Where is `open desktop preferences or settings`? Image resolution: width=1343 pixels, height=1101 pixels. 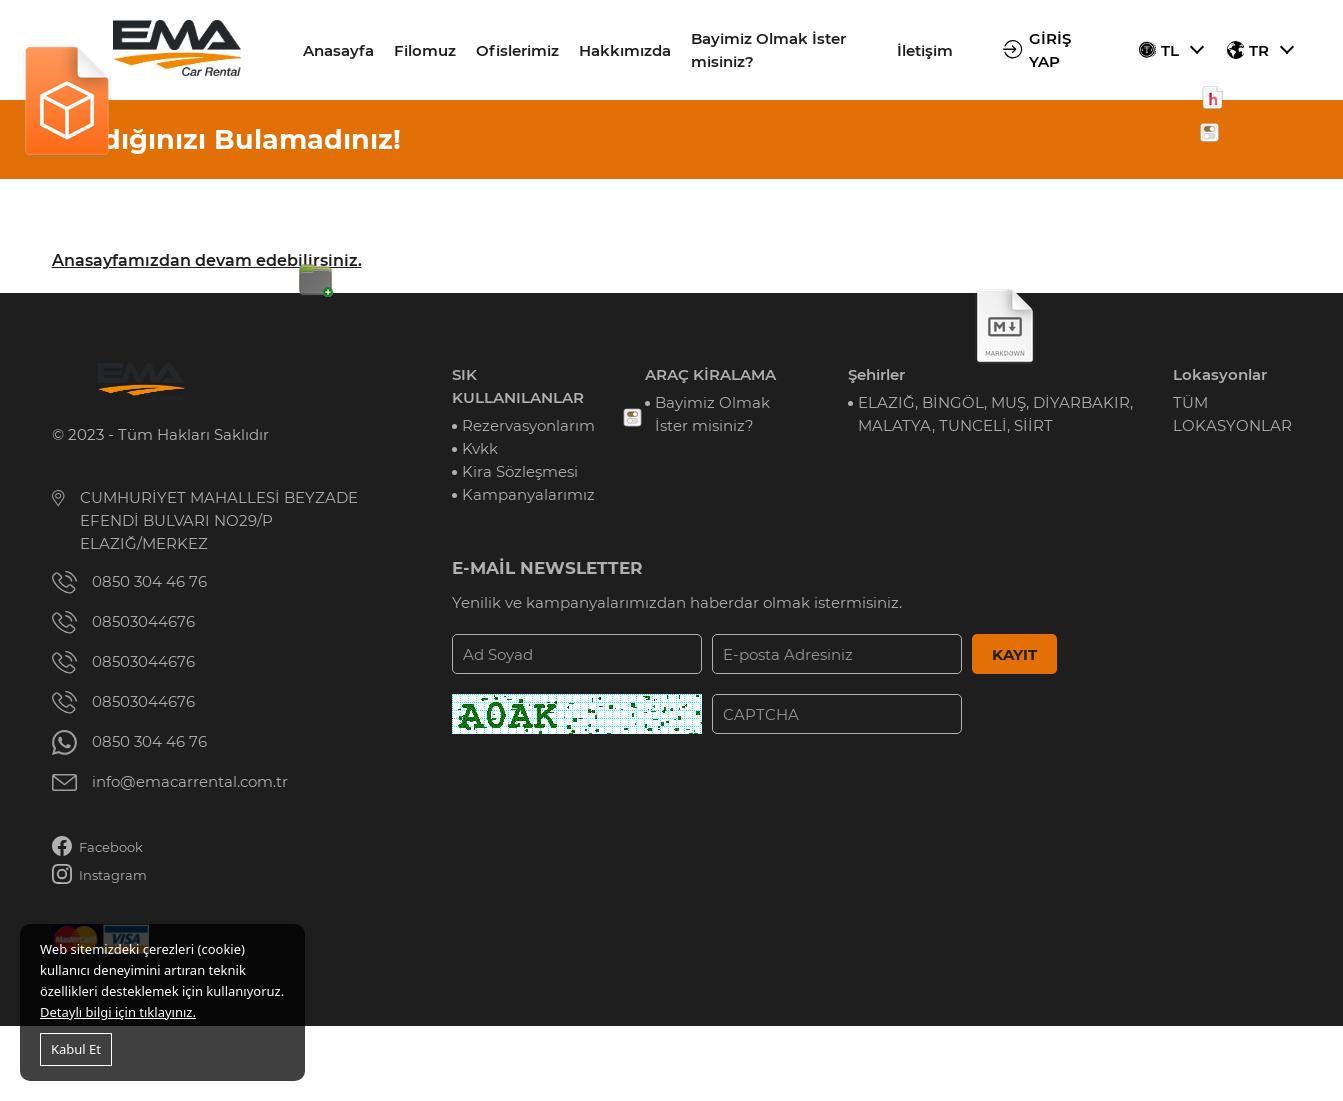 open desktop preferences or settings is located at coordinates (1209, 132).